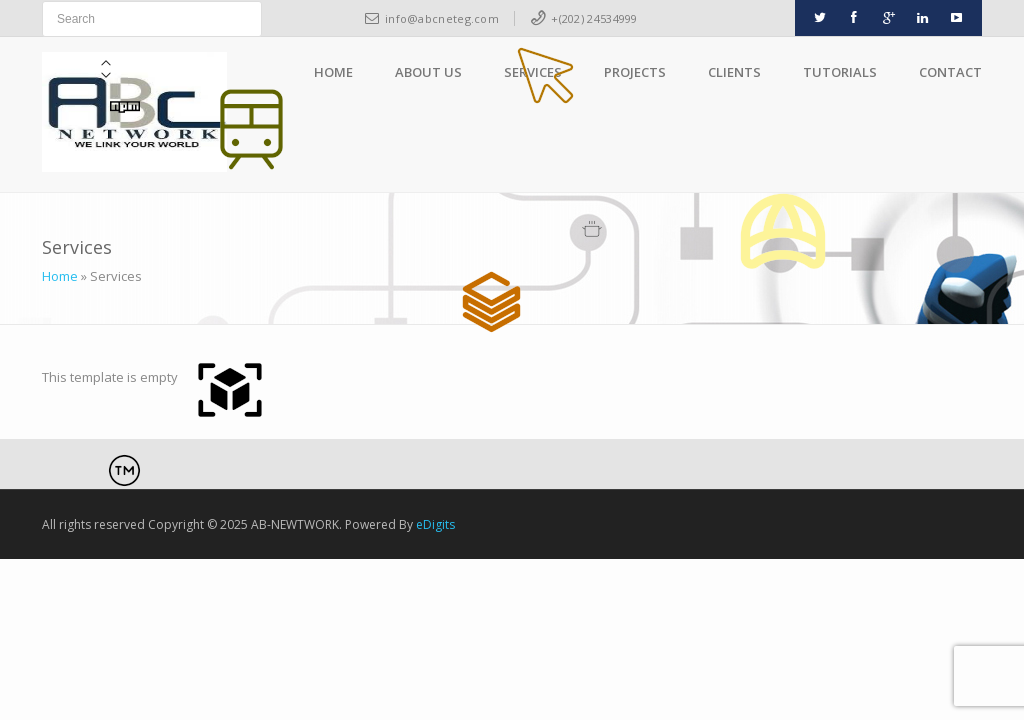 Image resolution: width=1024 pixels, height=720 pixels. What do you see at coordinates (491, 300) in the screenshot?
I see `access Databricks platform` at bounding box center [491, 300].